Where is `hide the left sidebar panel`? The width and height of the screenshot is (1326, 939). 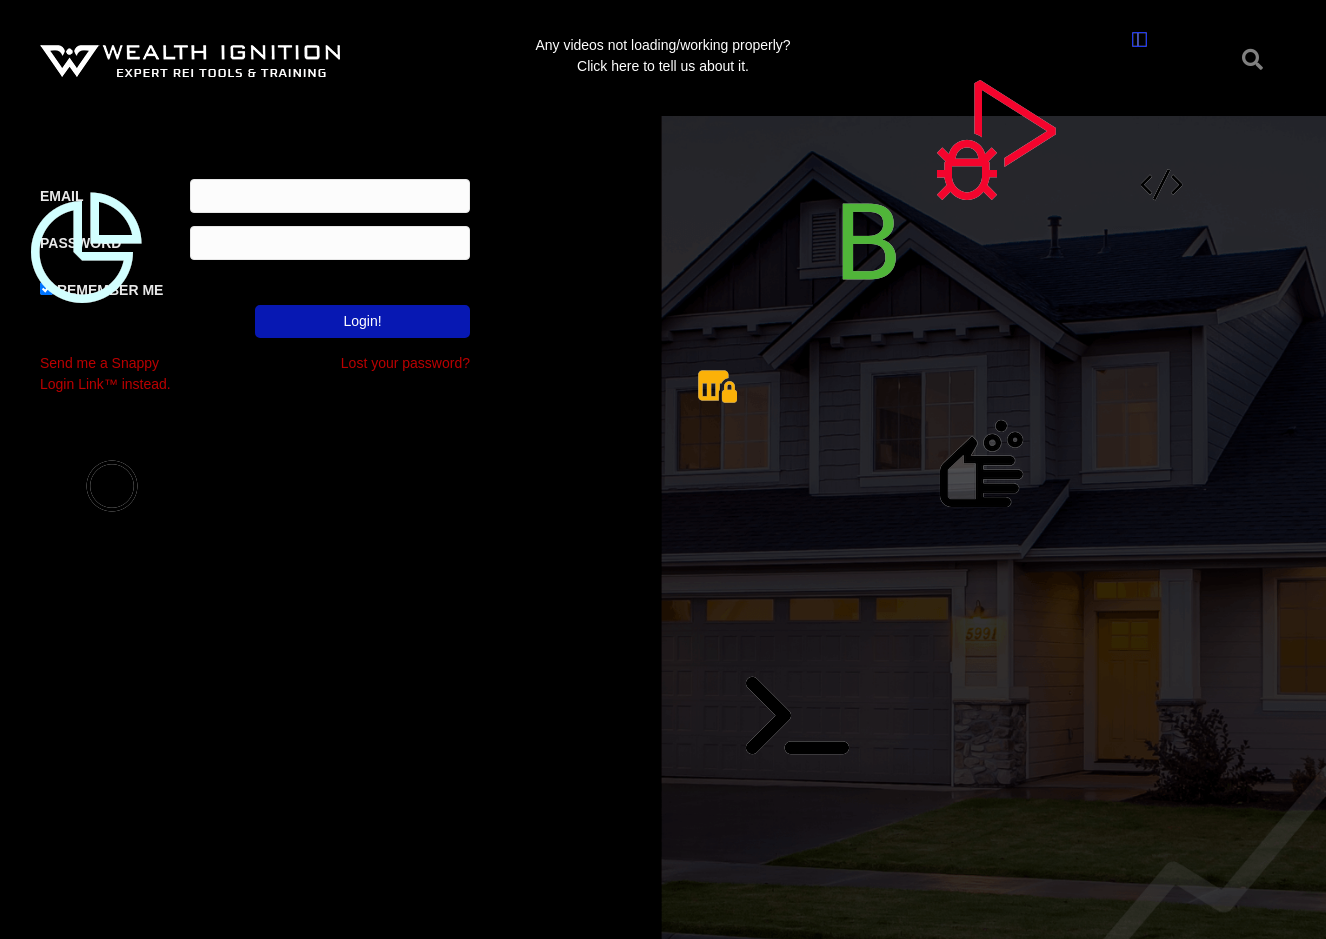 hide the left sidebar panel is located at coordinates (1139, 39).